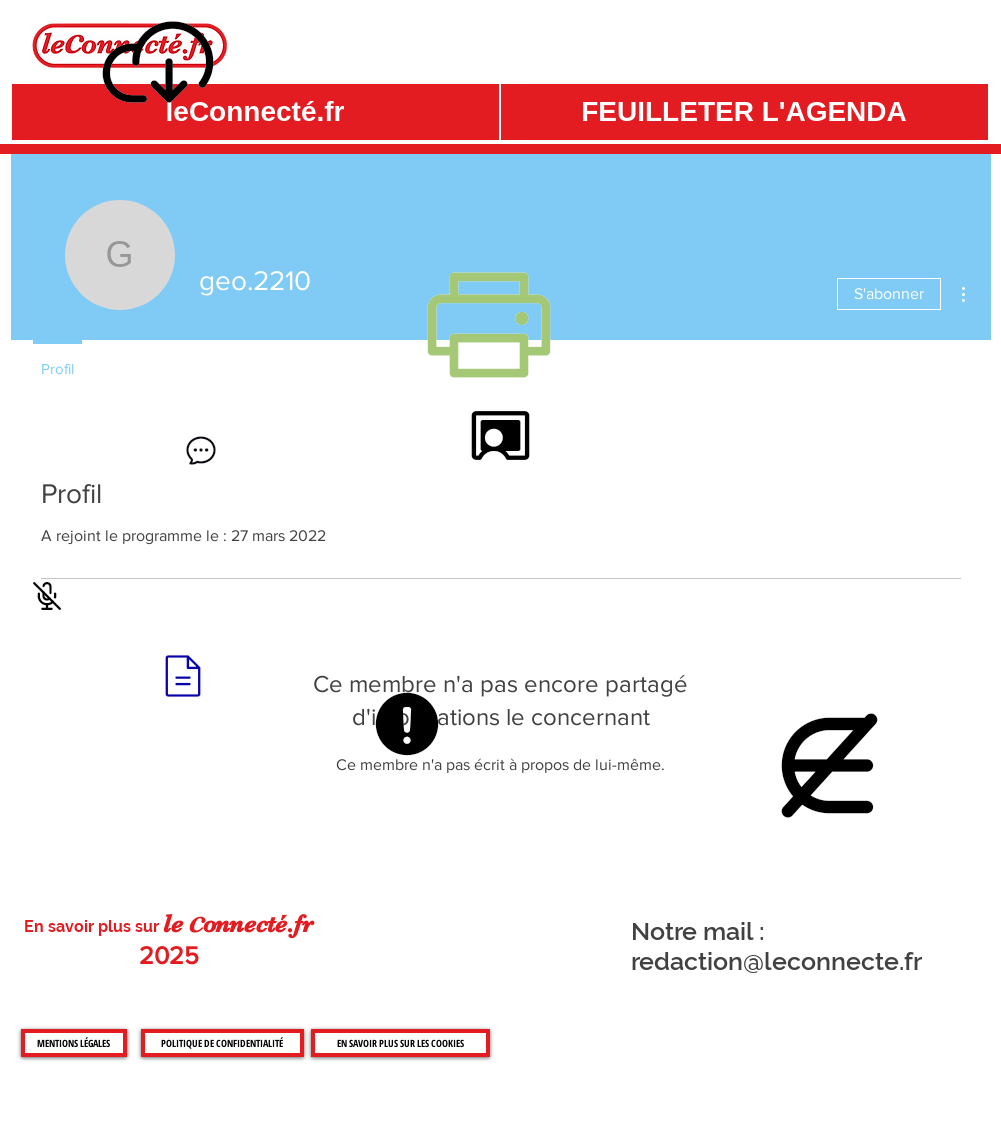 This screenshot has height=1127, width=1001. I want to click on download from cloud storage, so click(158, 62).